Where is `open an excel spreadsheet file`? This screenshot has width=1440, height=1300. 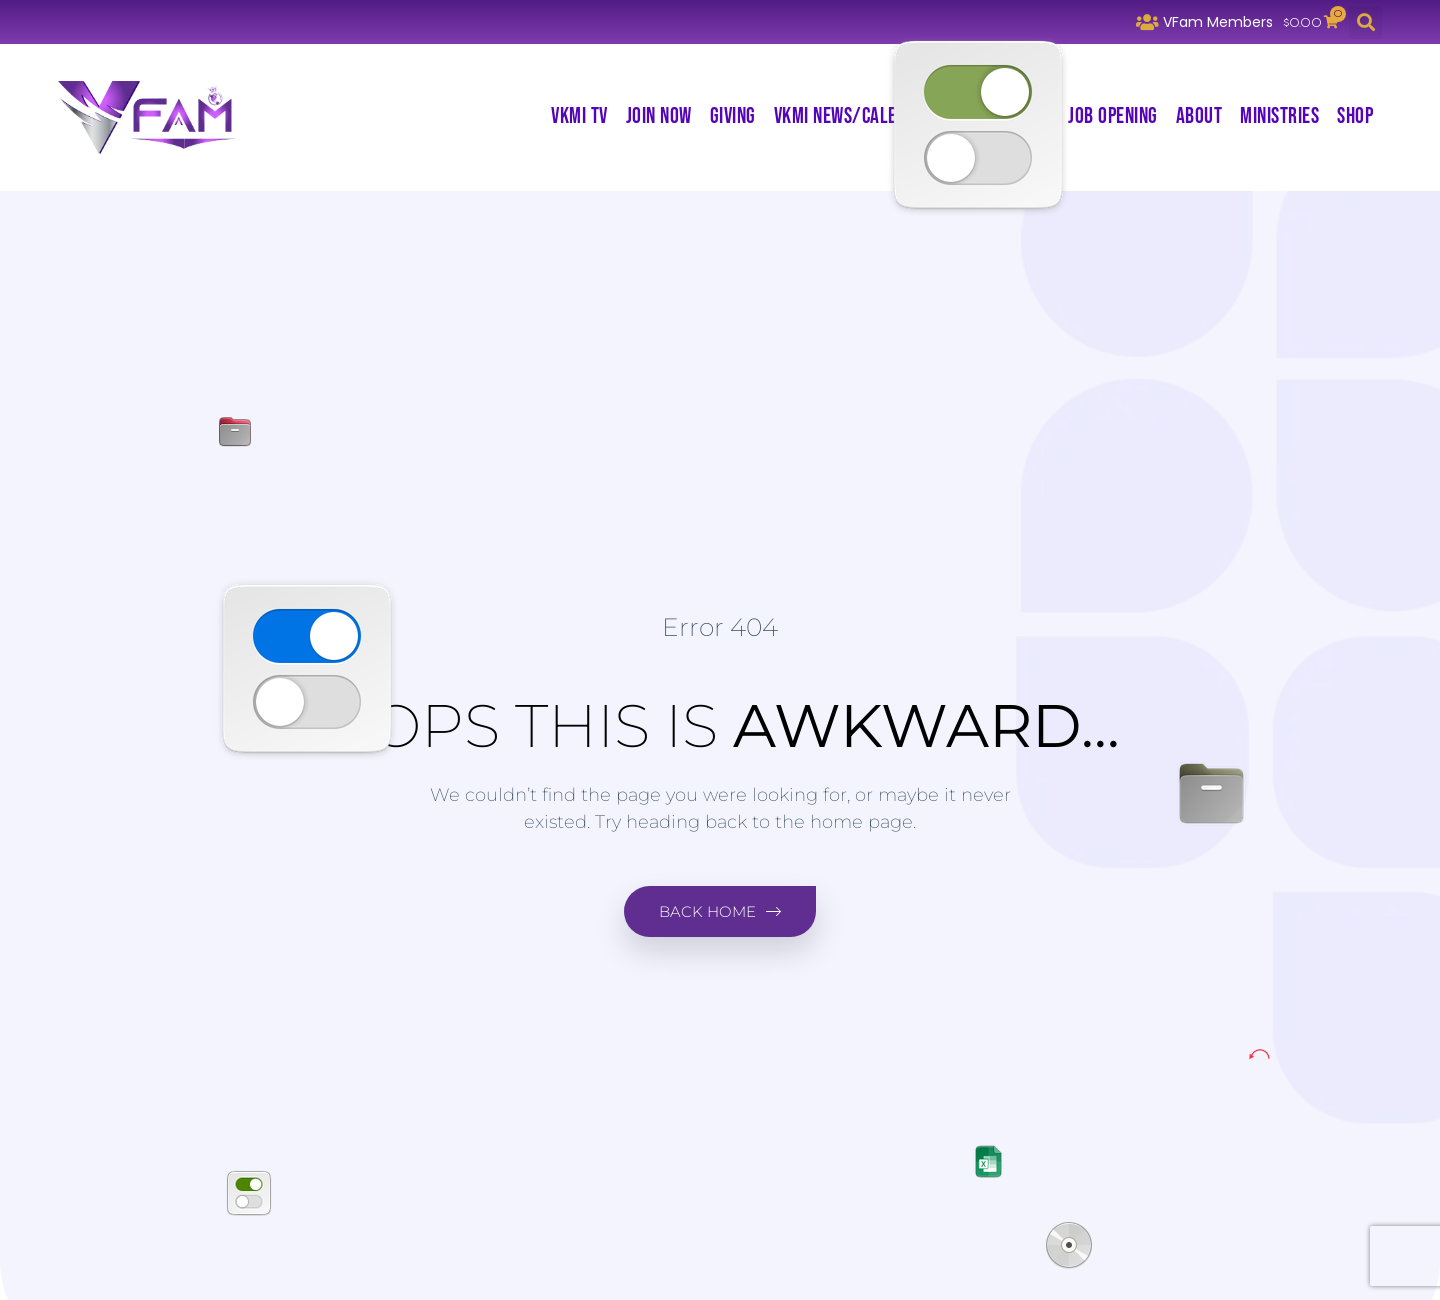 open an excel spreadsheet file is located at coordinates (988, 1161).